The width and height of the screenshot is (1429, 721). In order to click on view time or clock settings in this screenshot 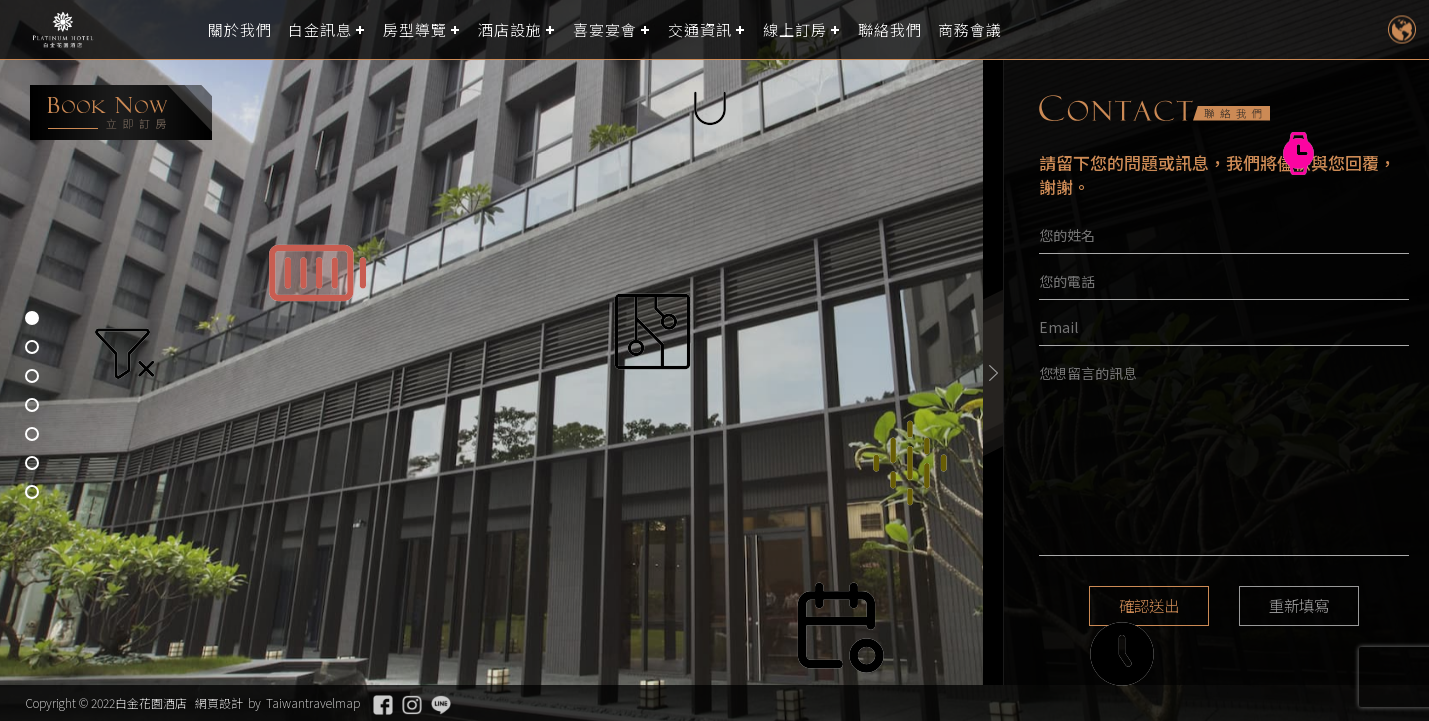, I will do `click(1298, 153)`.